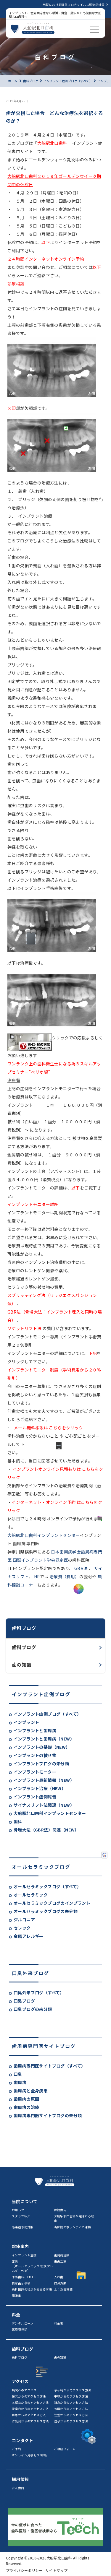 The width and height of the screenshot is (111, 2576). I want to click on a WAV audio file in GarageBand or Logic Pro, so click(59, 1446).